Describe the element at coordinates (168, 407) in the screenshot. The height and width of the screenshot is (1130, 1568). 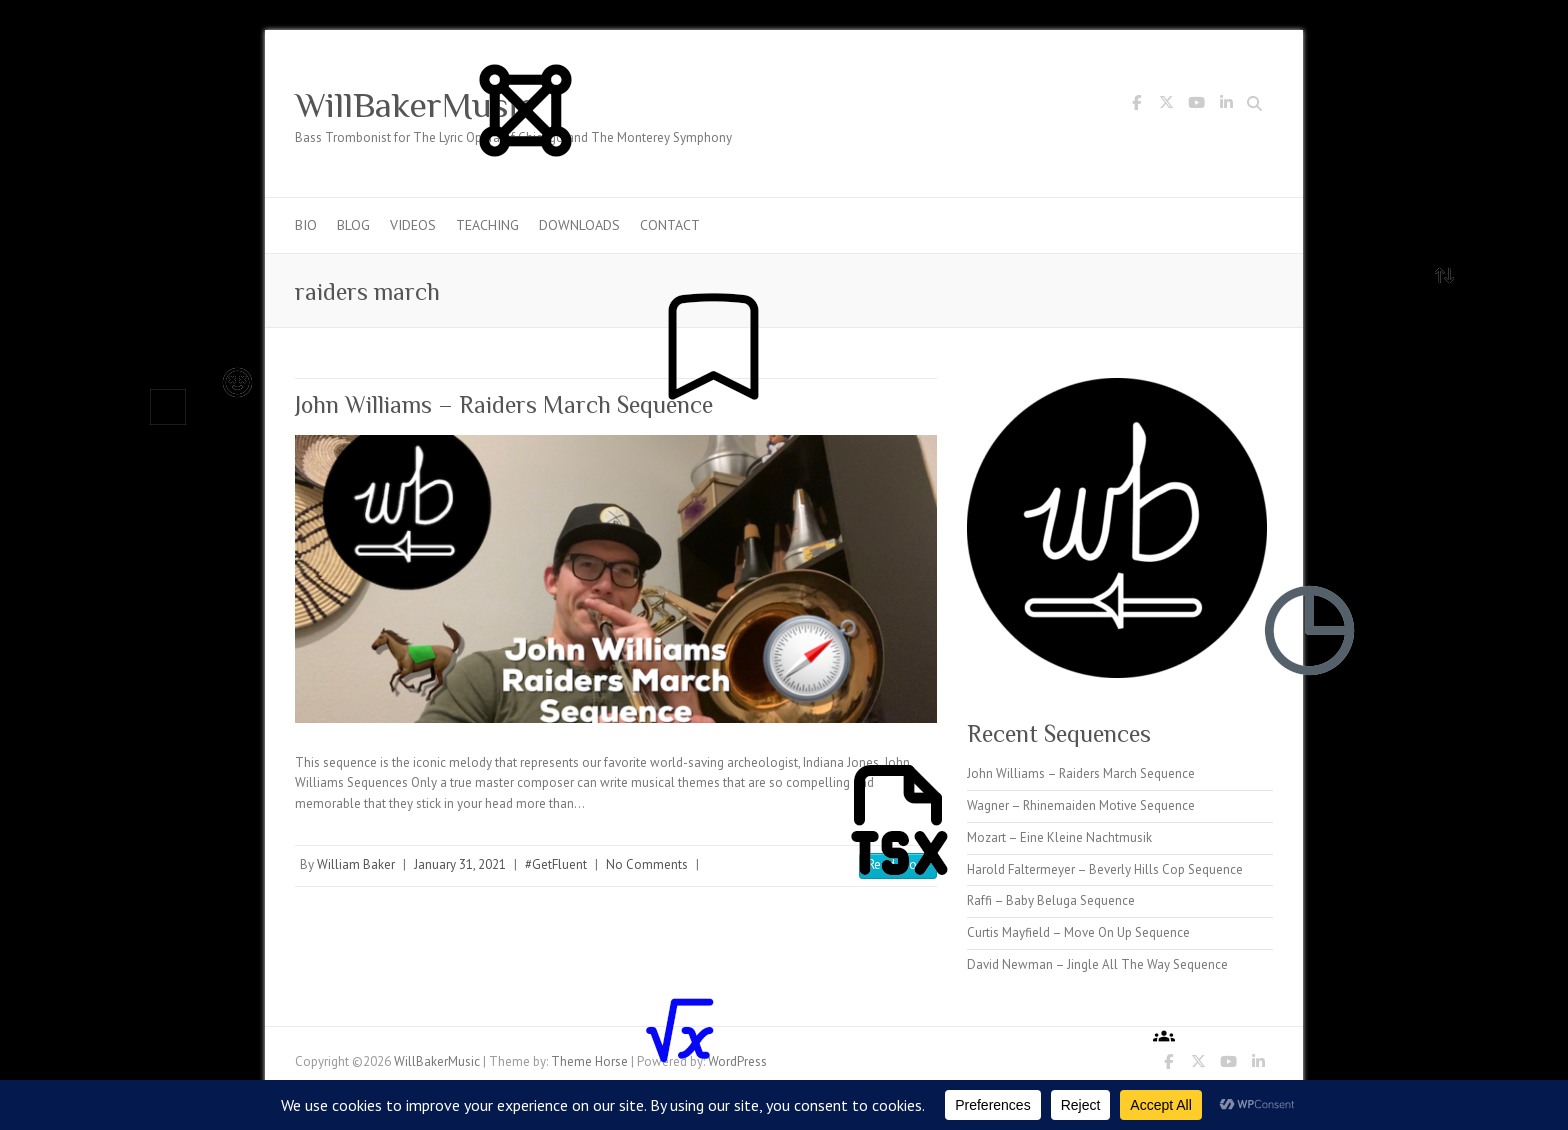
I see `stop media playback` at that location.